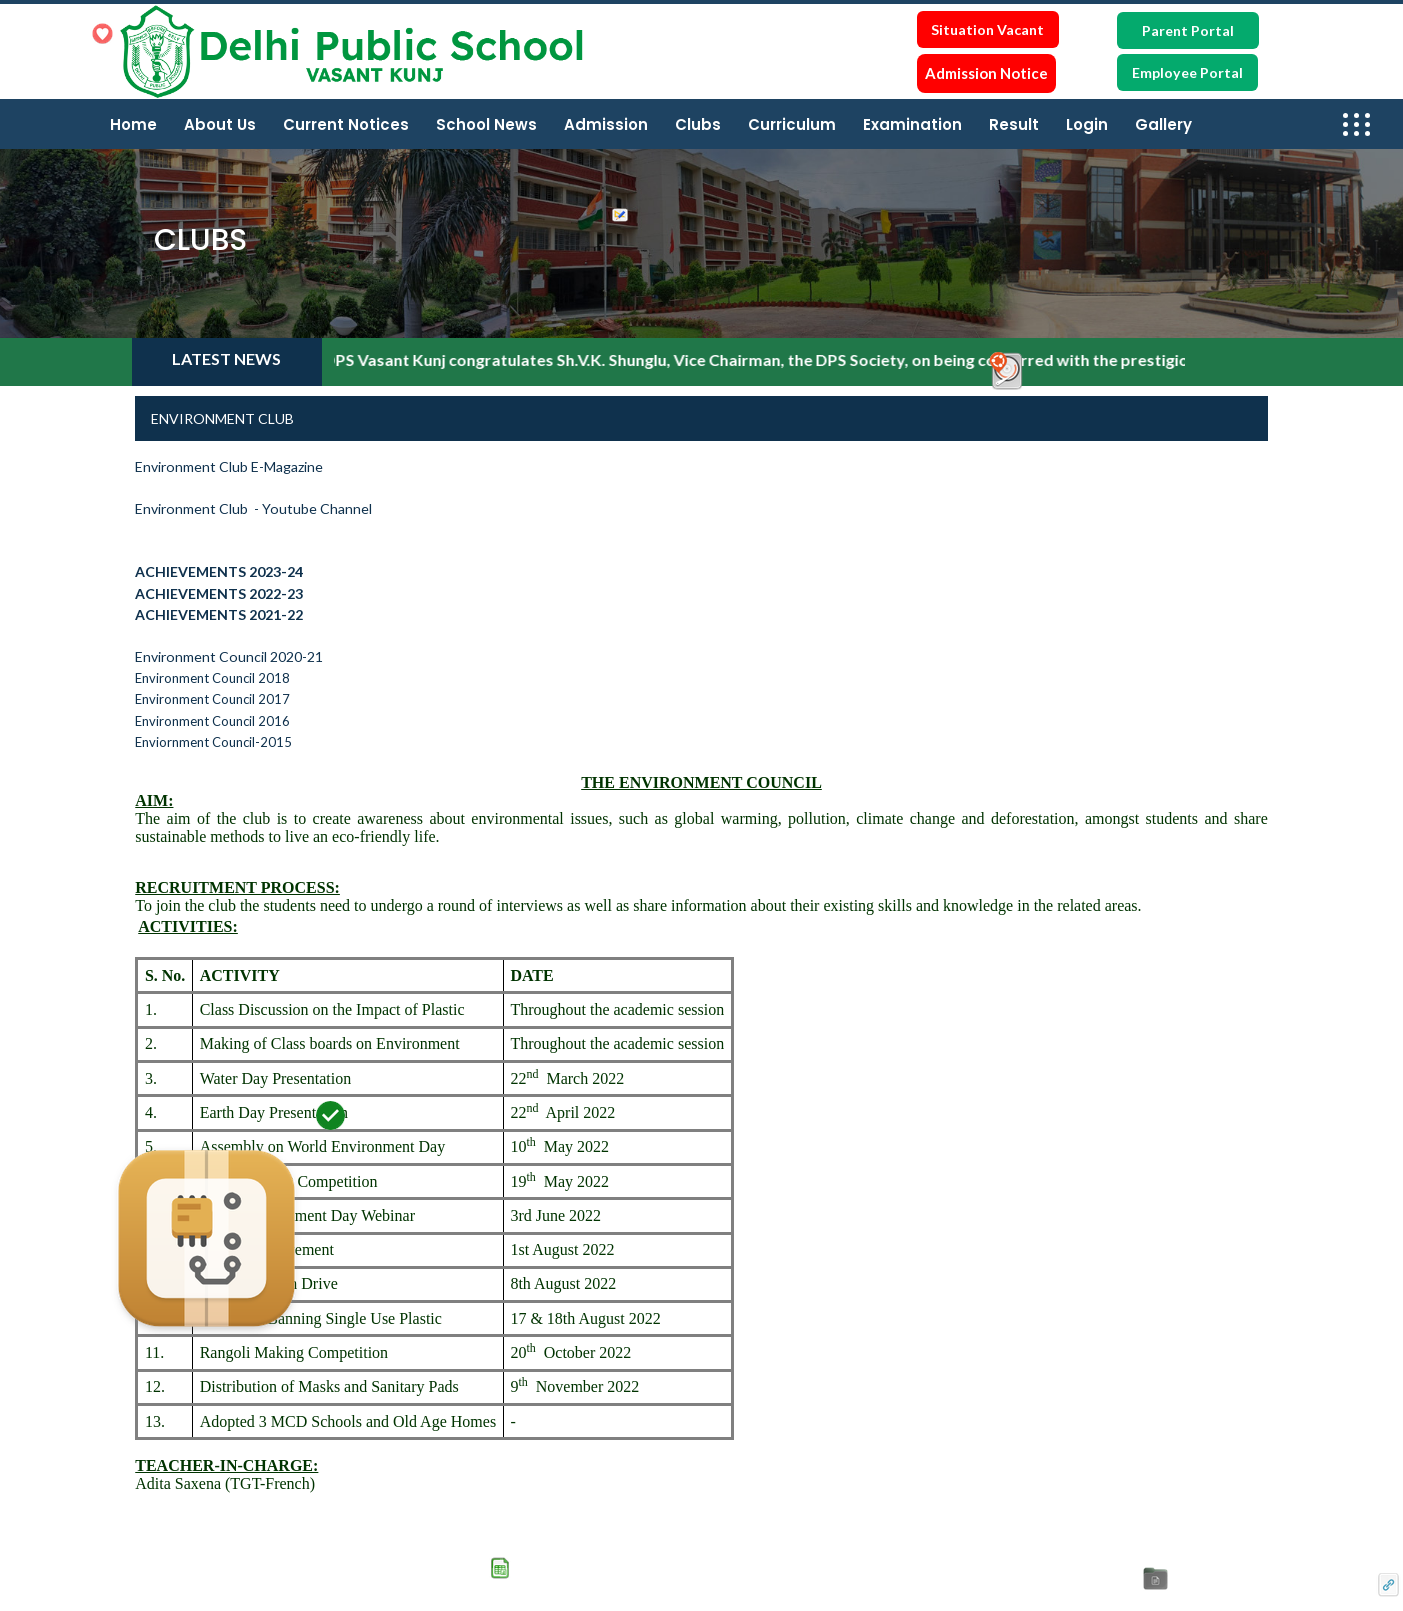 The image size is (1403, 1611). Describe the element at coordinates (330, 1115) in the screenshot. I see `confirm or accept an action` at that location.